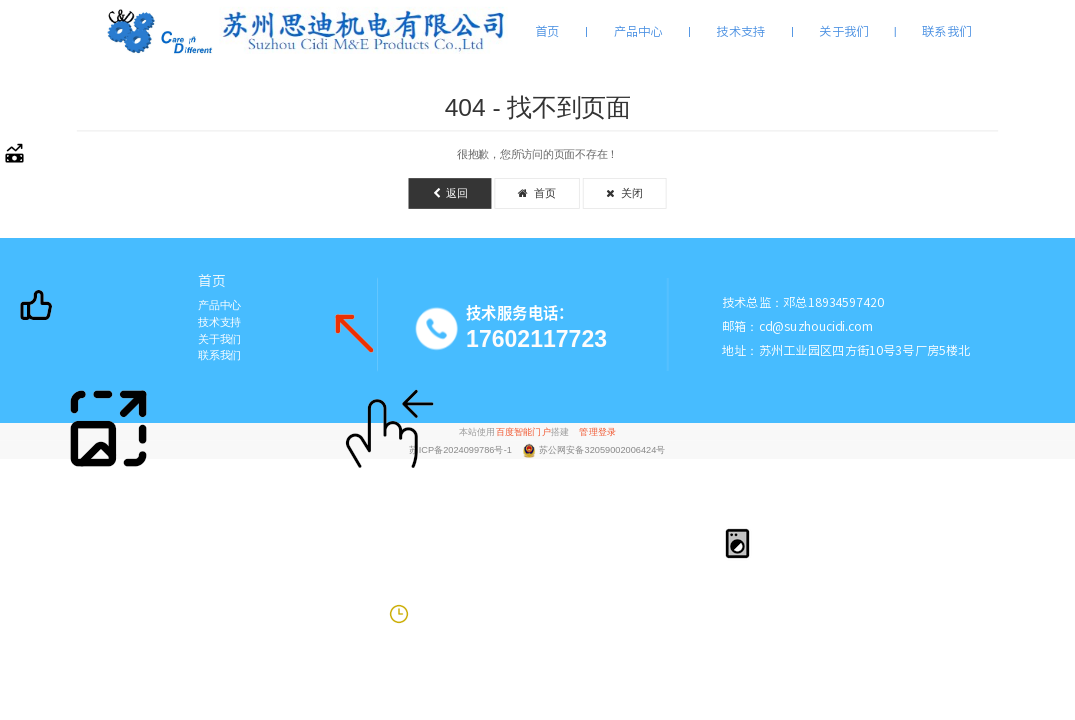  Describe the element at coordinates (14, 153) in the screenshot. I see `view financial growth or earnings trends` at that location.